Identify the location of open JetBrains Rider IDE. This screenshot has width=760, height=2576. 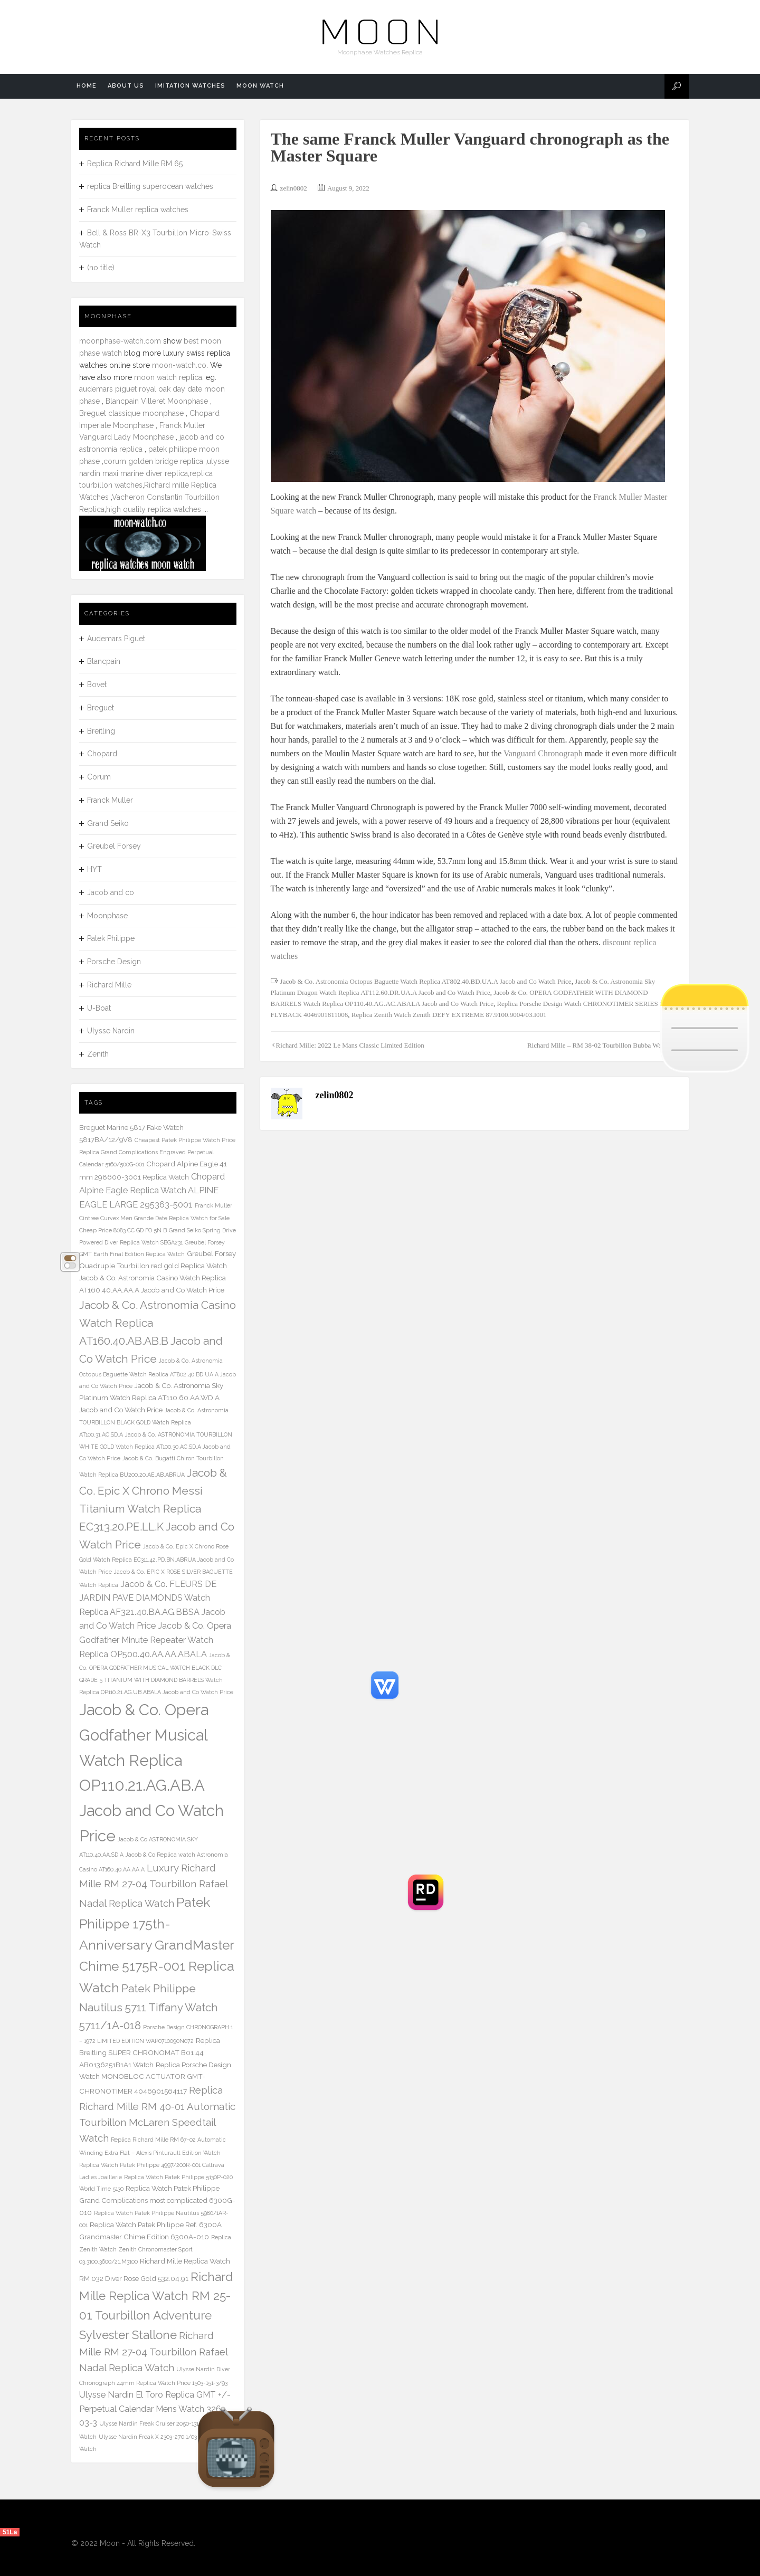
(425, 1892).